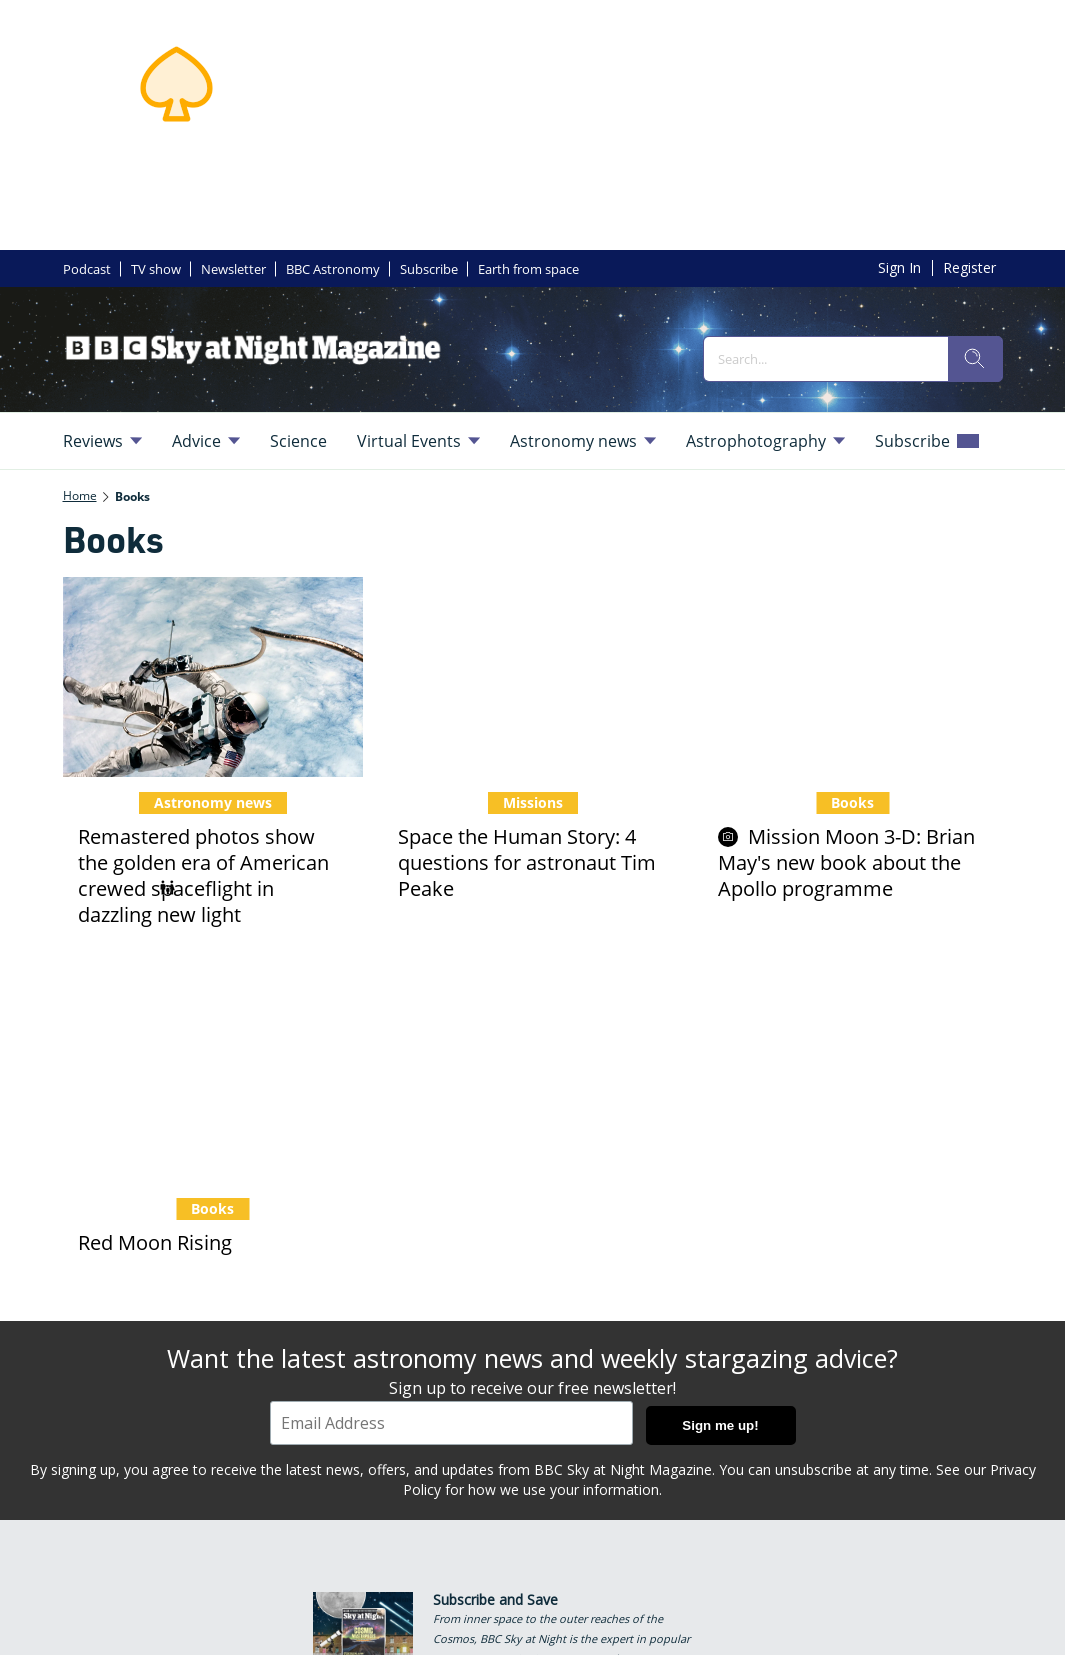 The height and width of the screenshot is (1655, 1065). Describe the element at coordinates (167, 887) in the screenshot. I see `indicates family restroom facility nearby` at that location.